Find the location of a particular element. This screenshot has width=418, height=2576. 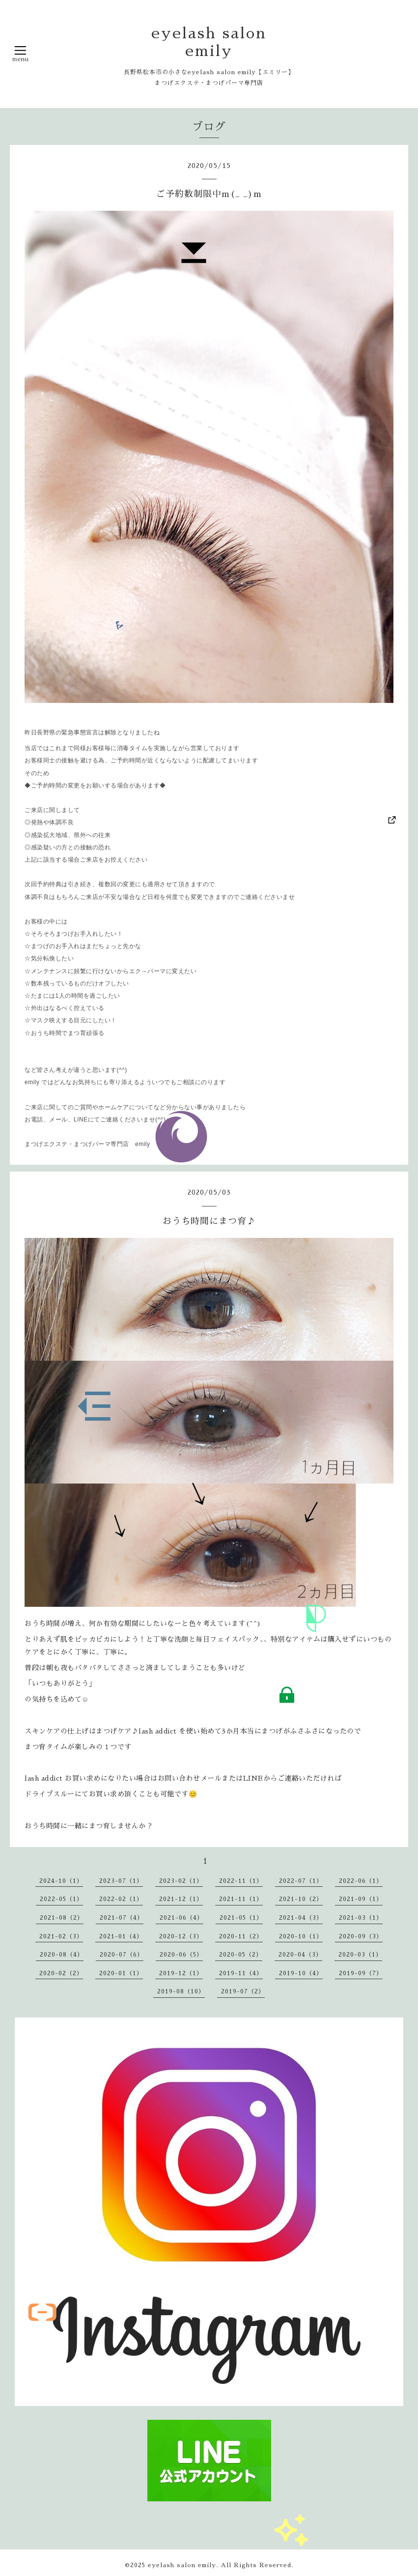

alibaba cloud services logo is located at coordinates (42, 2312).